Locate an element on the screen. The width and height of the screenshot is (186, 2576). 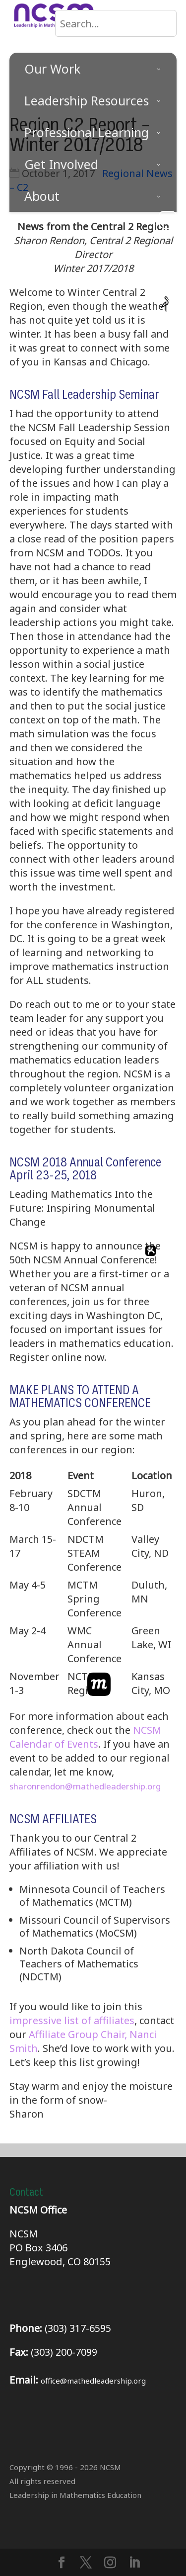
minio object storage service logo is located at coordinates (165, 304).